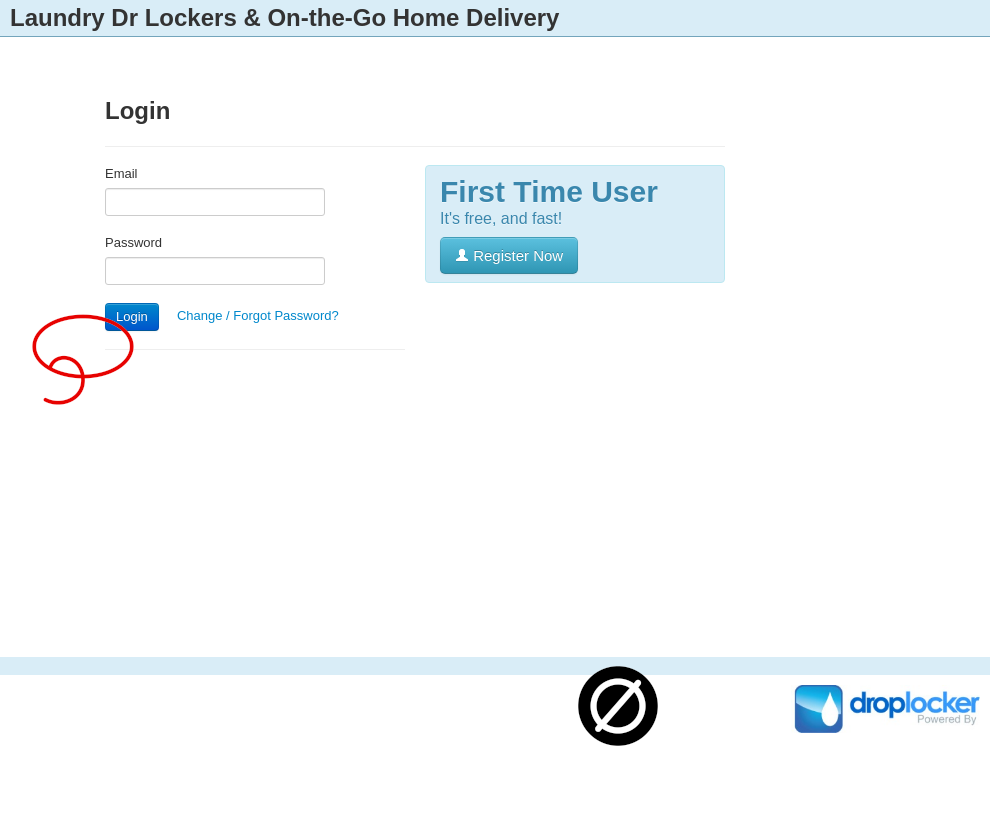 This screenshot has height=839, width=990. I want to click on indicates empty or null state, so click(618, 706).